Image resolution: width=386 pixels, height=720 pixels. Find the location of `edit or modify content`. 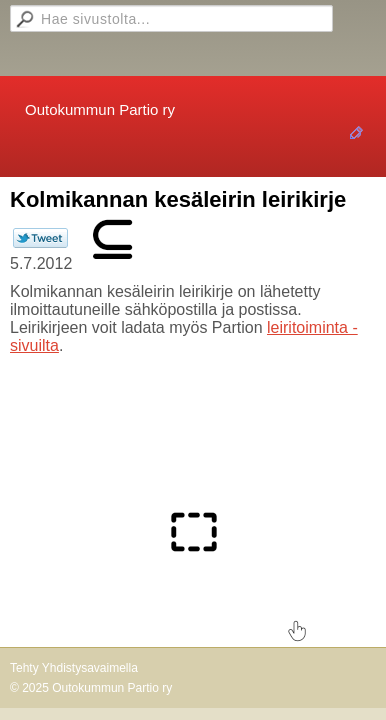

edit or modify content is located at coordinates (356, 133).